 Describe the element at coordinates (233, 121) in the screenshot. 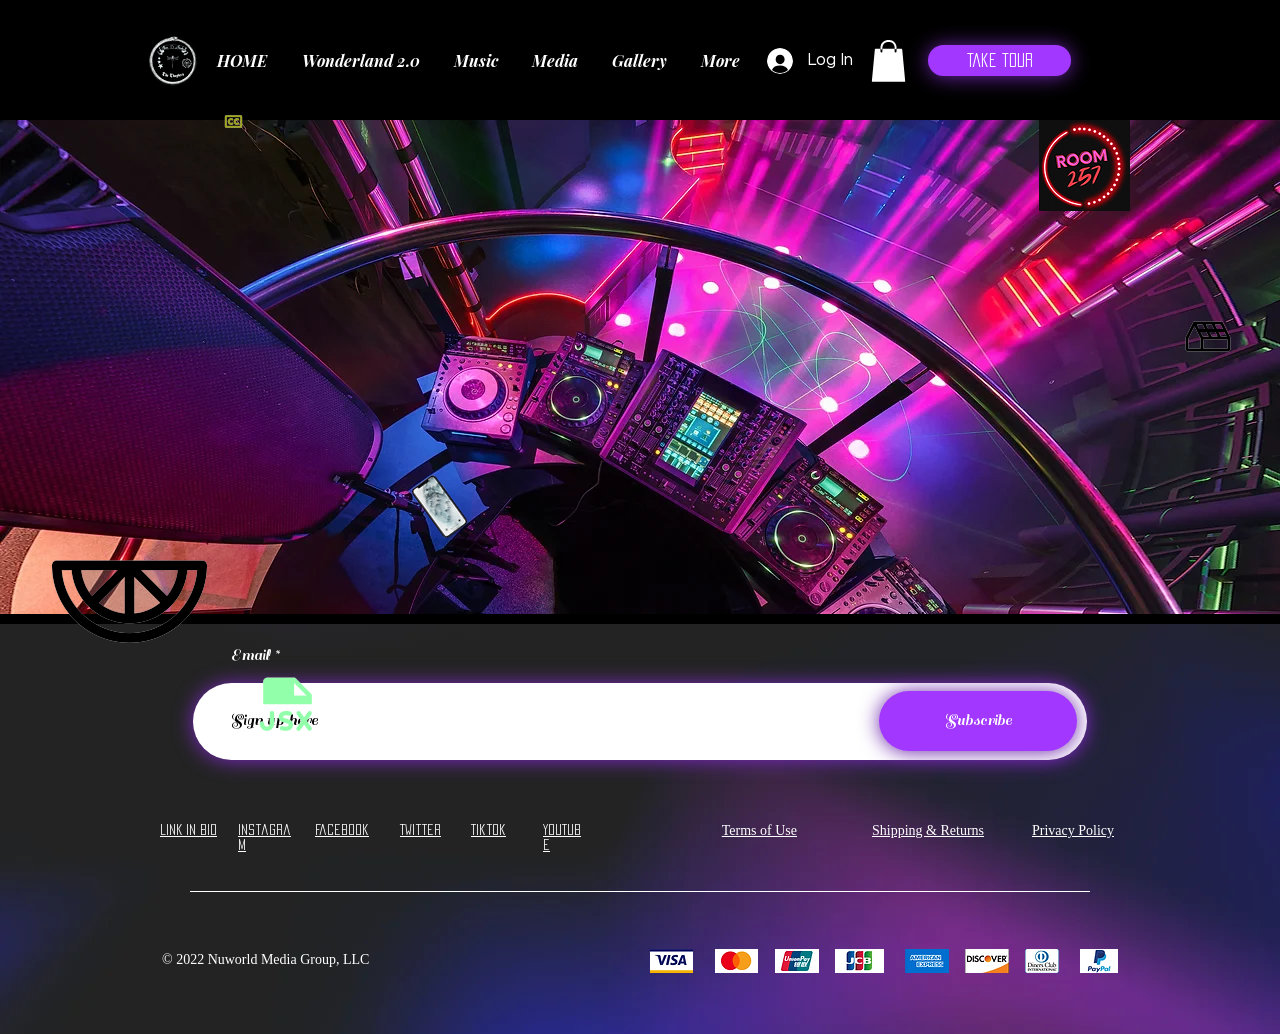

I see `enable closed captions for video content` at that location.